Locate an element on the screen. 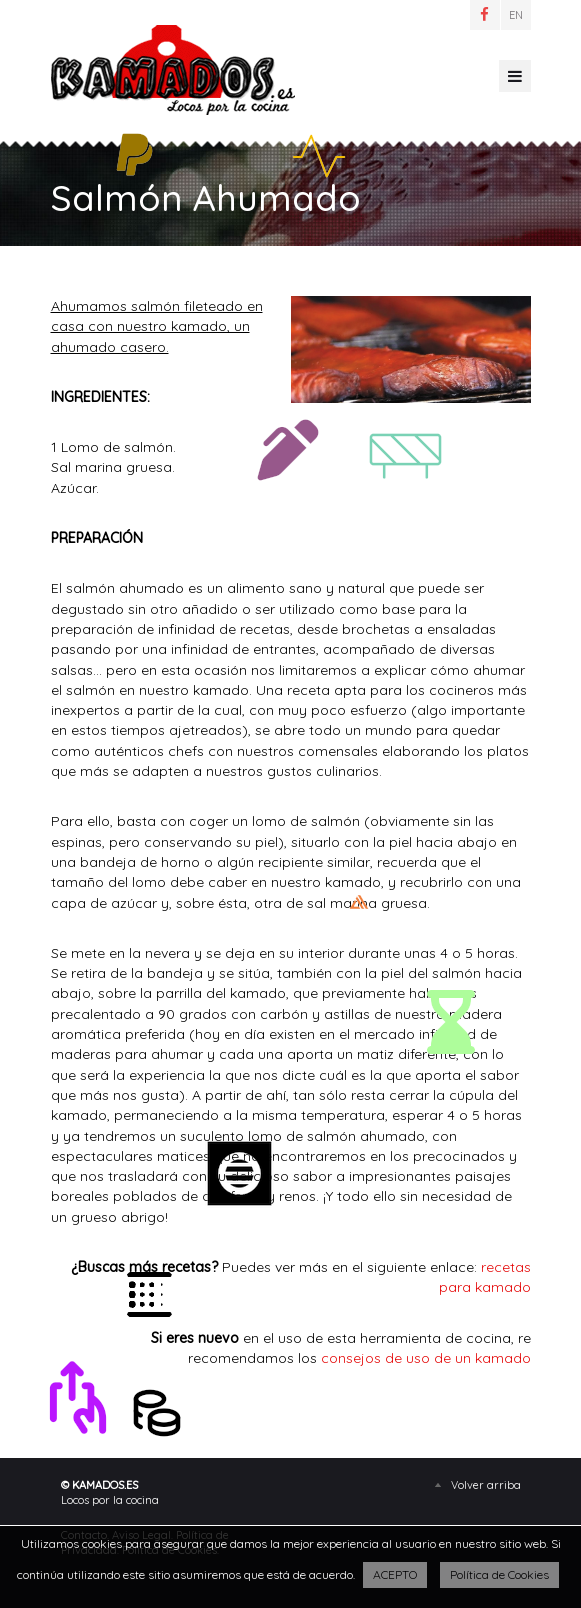  indicates time remaining or countdown in progress is located at coordinates (451, 1022).